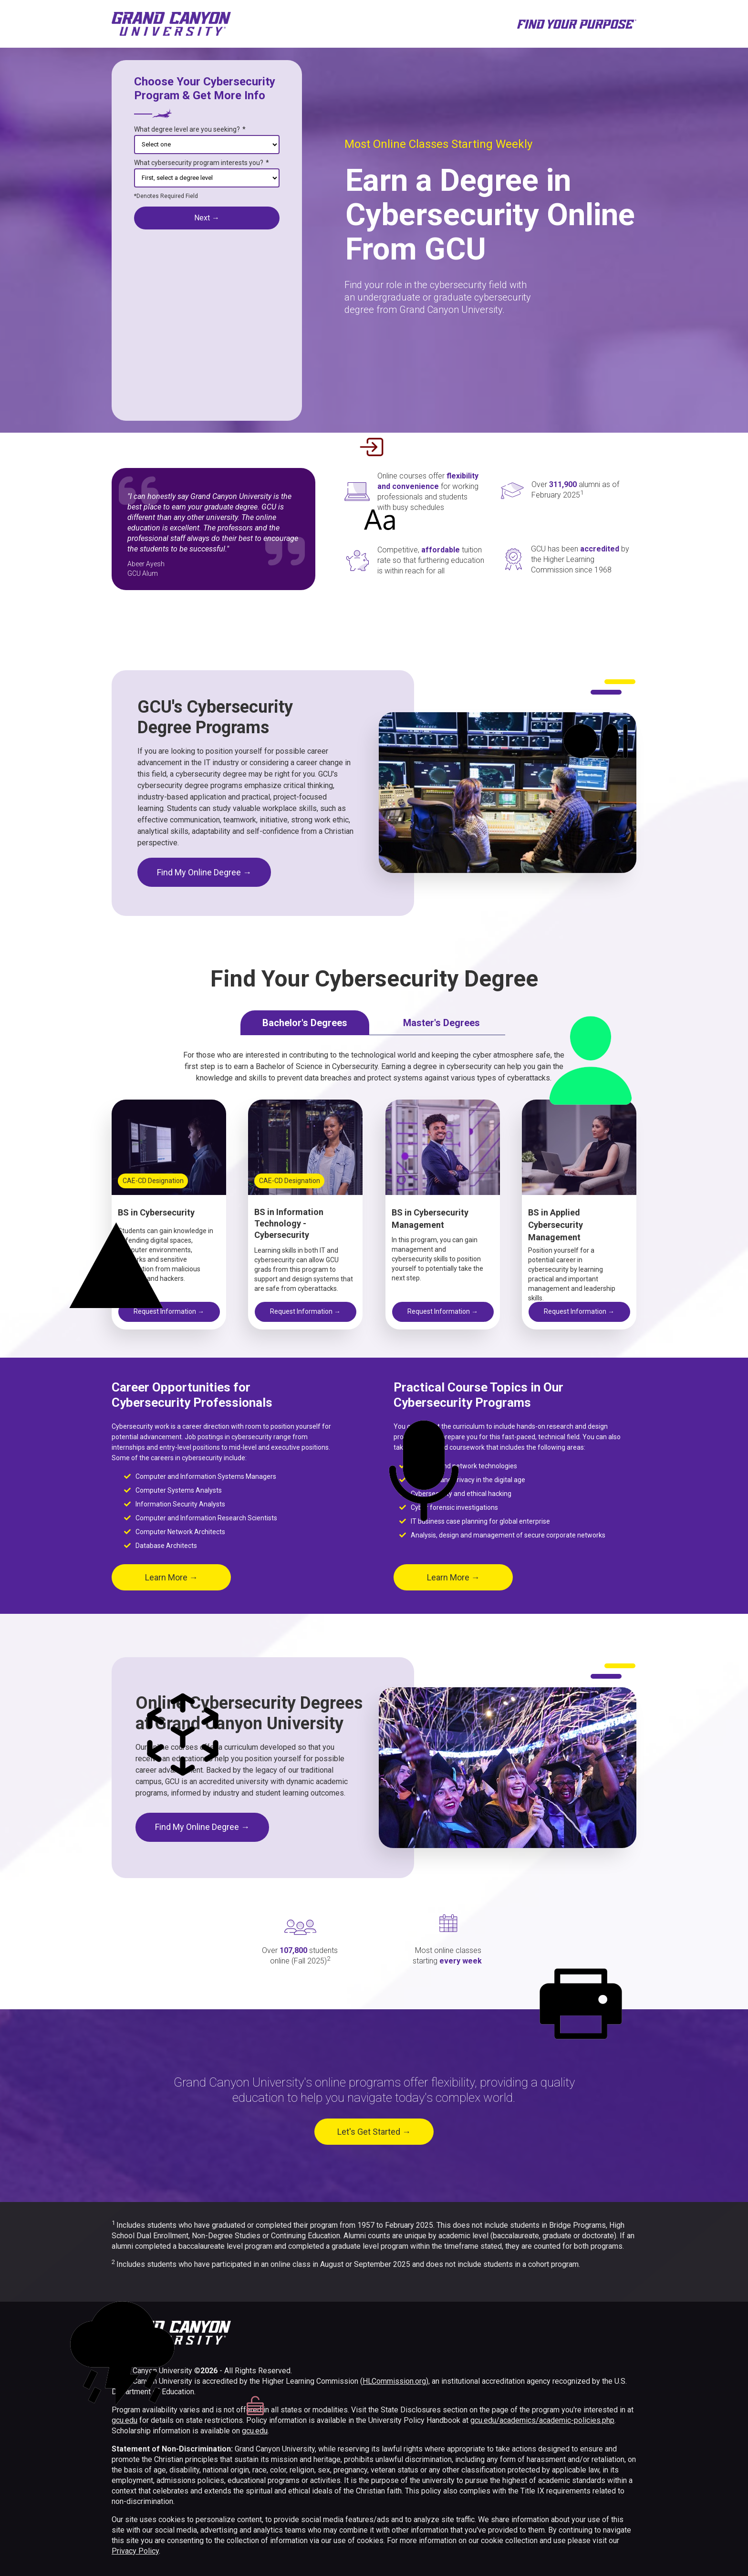  I want to click on unlocked or unsecured state, so click(255, 2407).